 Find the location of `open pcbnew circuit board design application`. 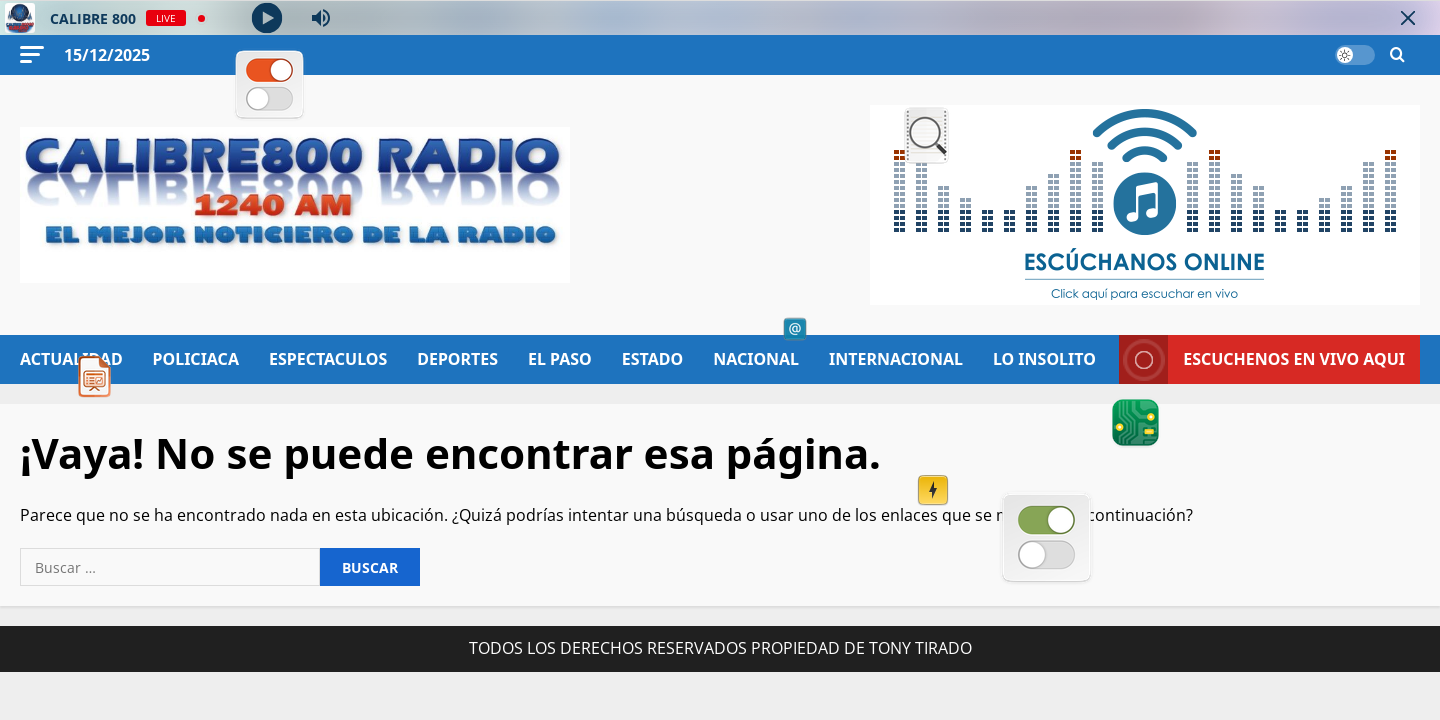

open pcbnew circuit board design application is located at coordinates (1135, 422).